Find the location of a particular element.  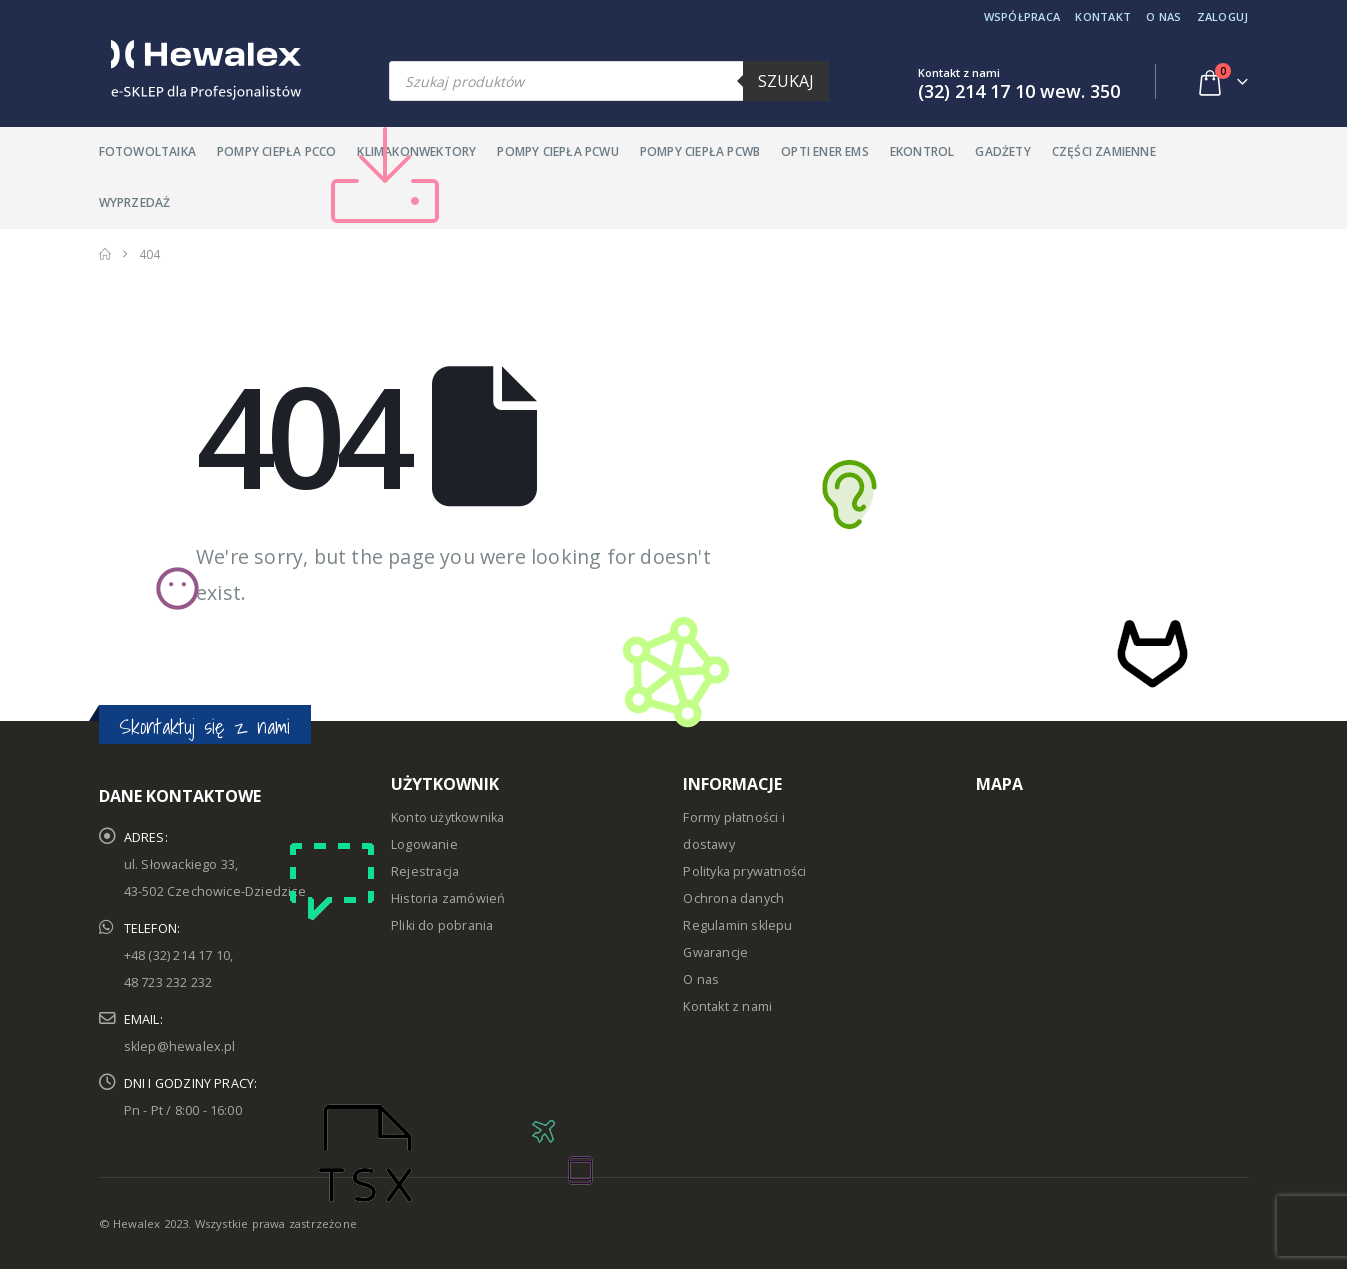

switch to tablet view or layout is located at coordinates (580, 1170).